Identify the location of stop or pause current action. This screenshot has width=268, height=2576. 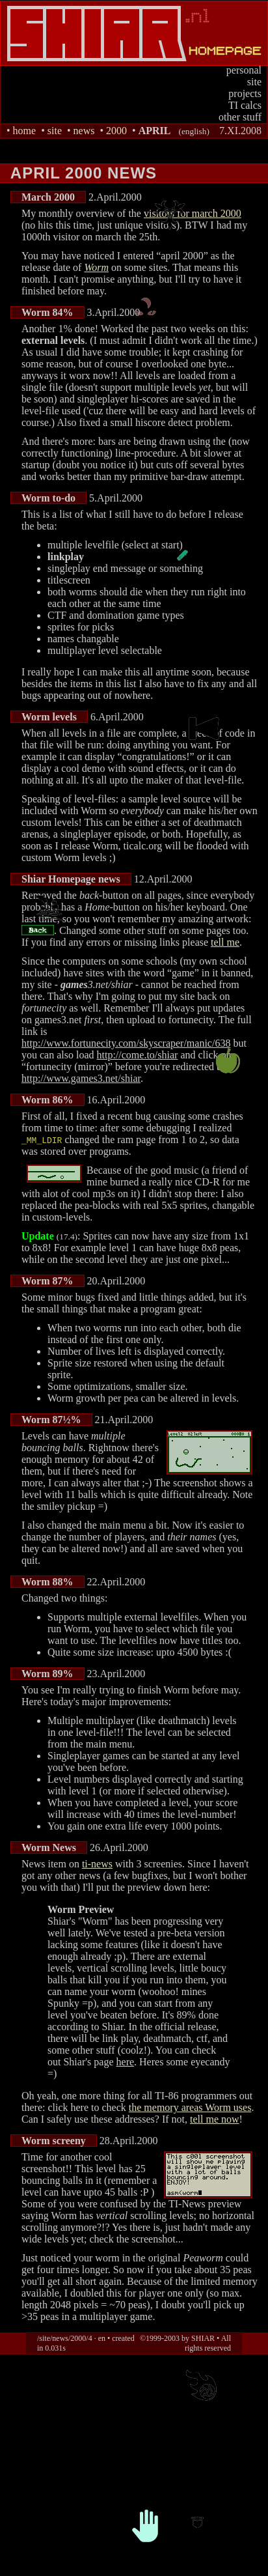
(145, 2526).